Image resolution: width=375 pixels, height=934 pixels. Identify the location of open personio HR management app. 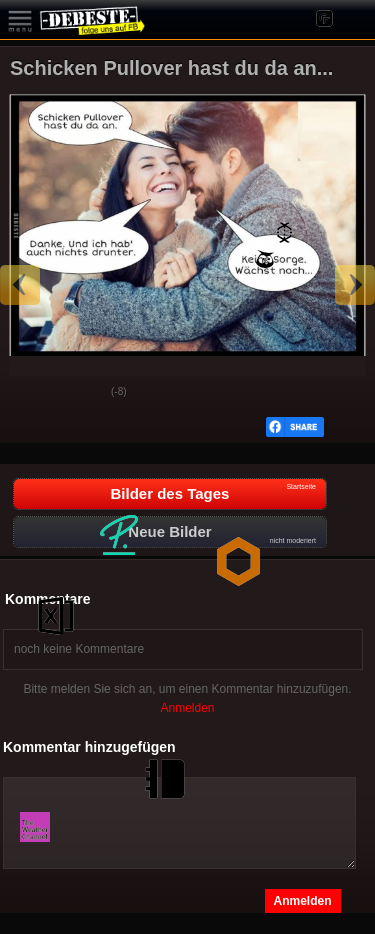
(119, 535).